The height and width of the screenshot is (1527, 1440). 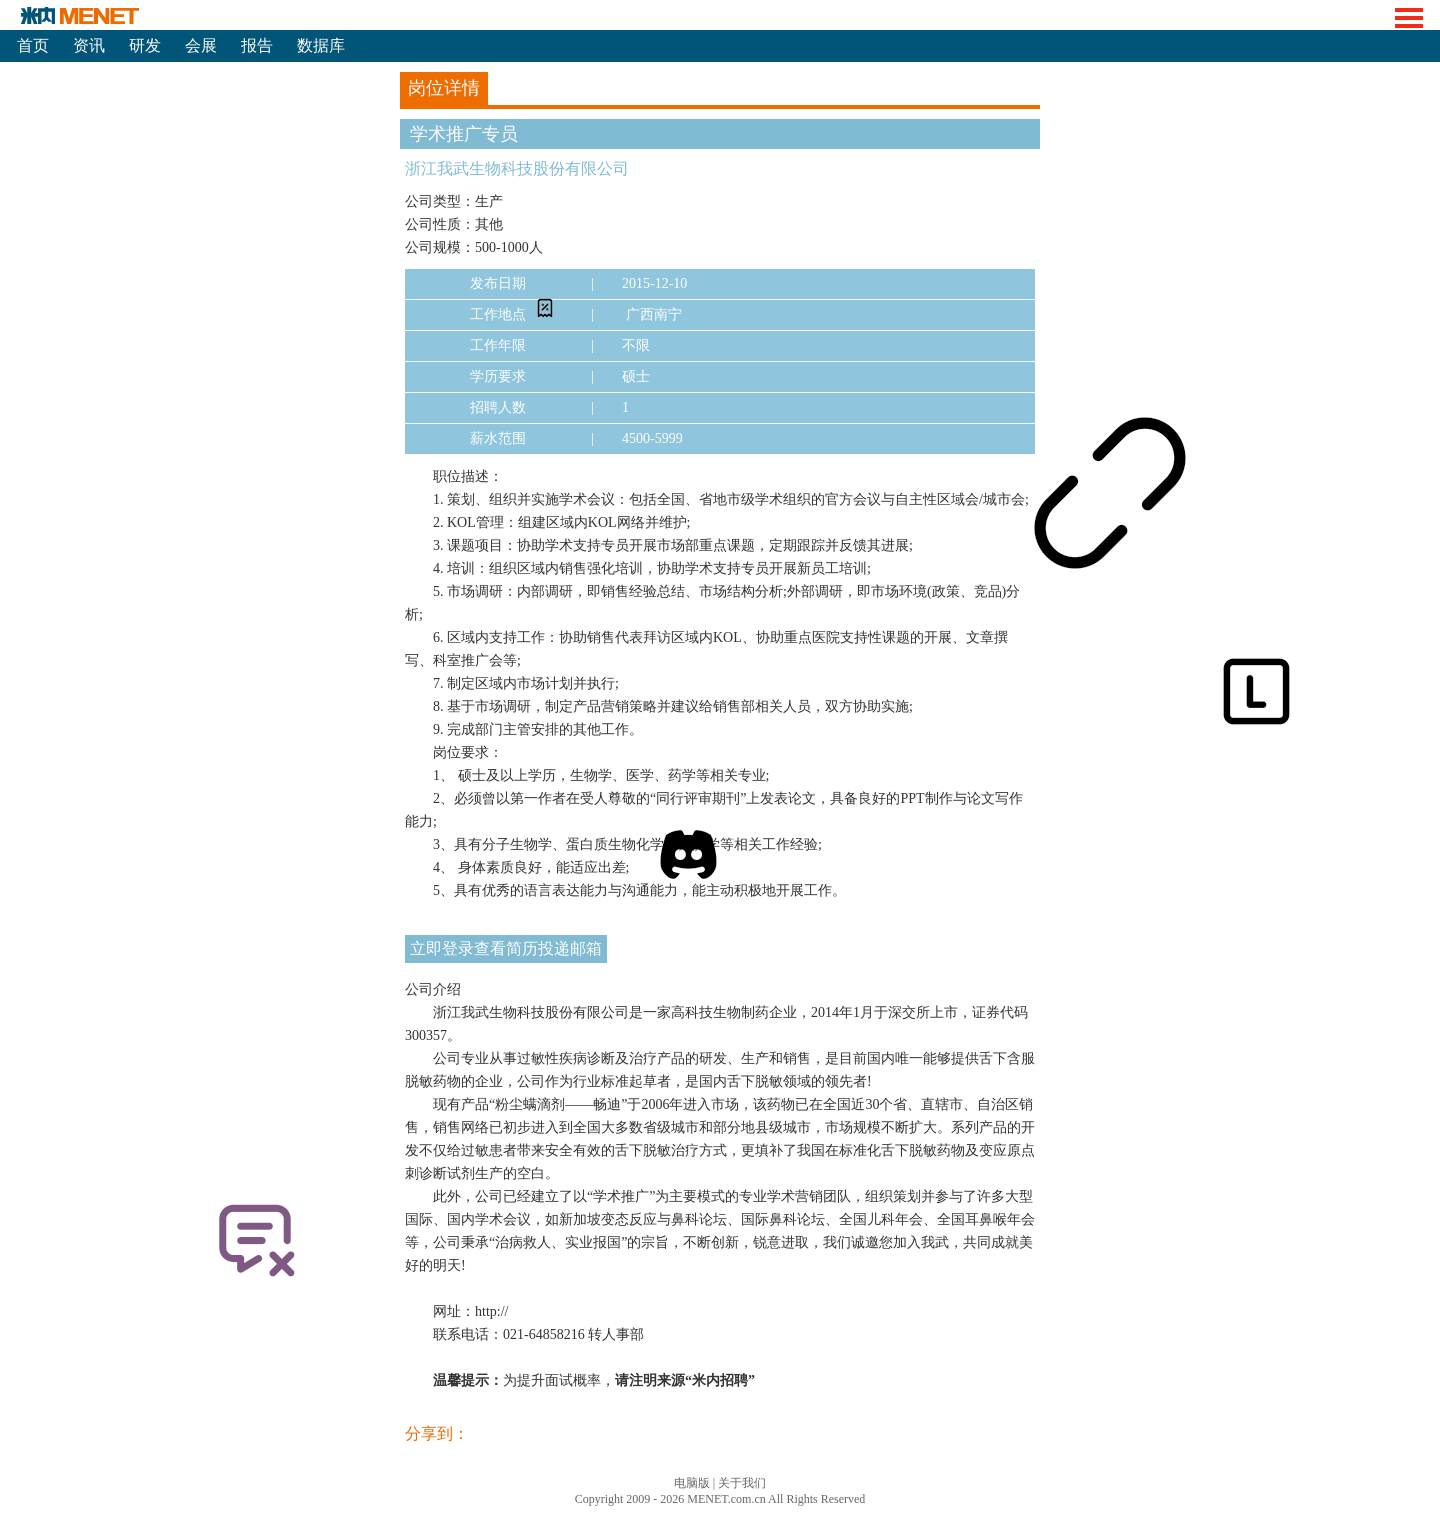 I want to click on indicates a label or list view option, so click(x=1256, y=691).